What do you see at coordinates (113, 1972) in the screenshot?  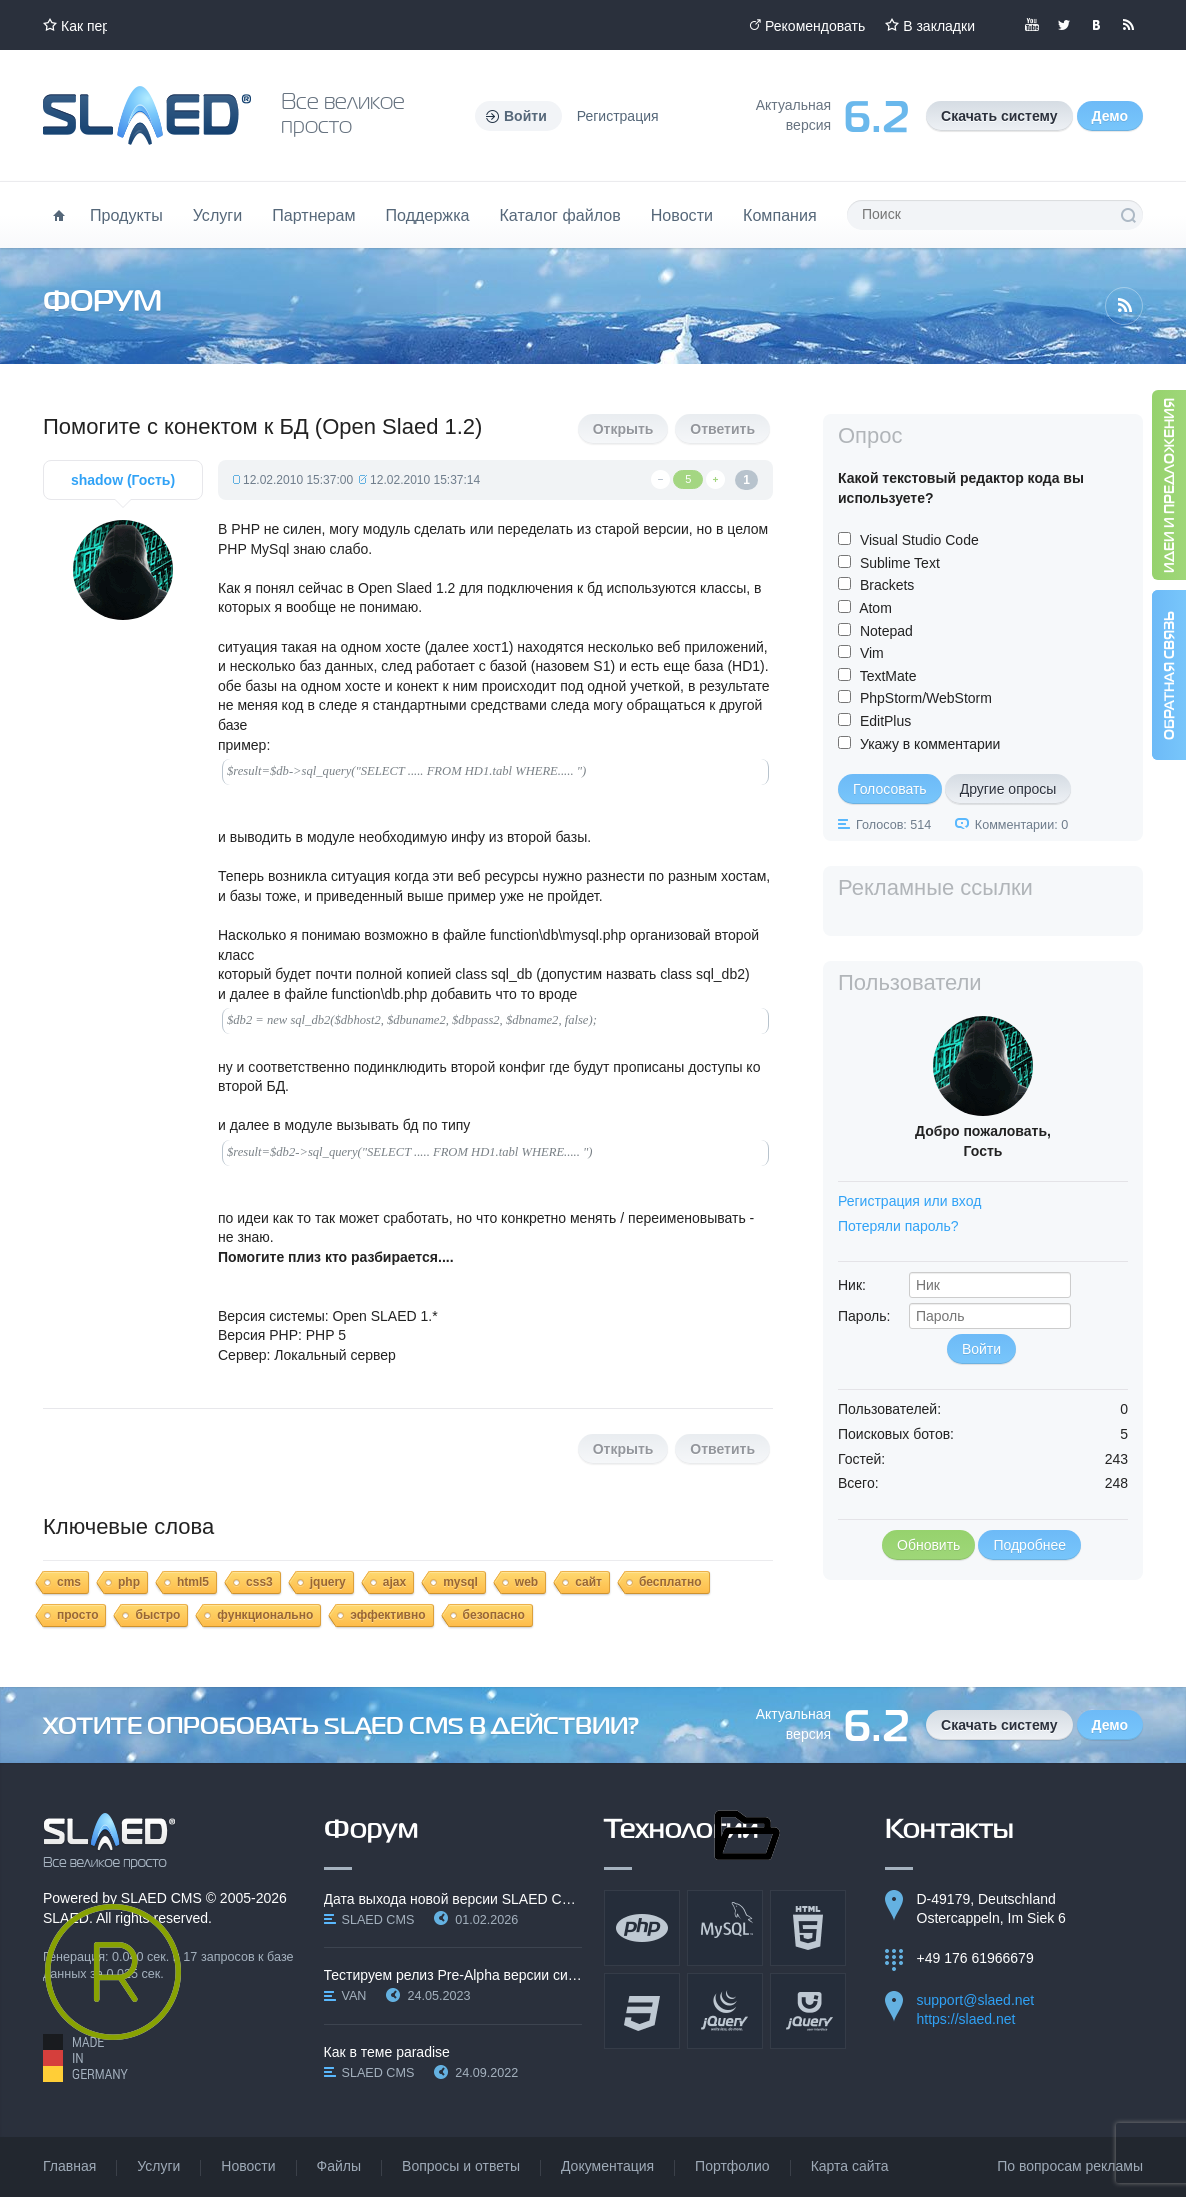 I see `indicates registered trademark status` at bounding box center [113, 1972].